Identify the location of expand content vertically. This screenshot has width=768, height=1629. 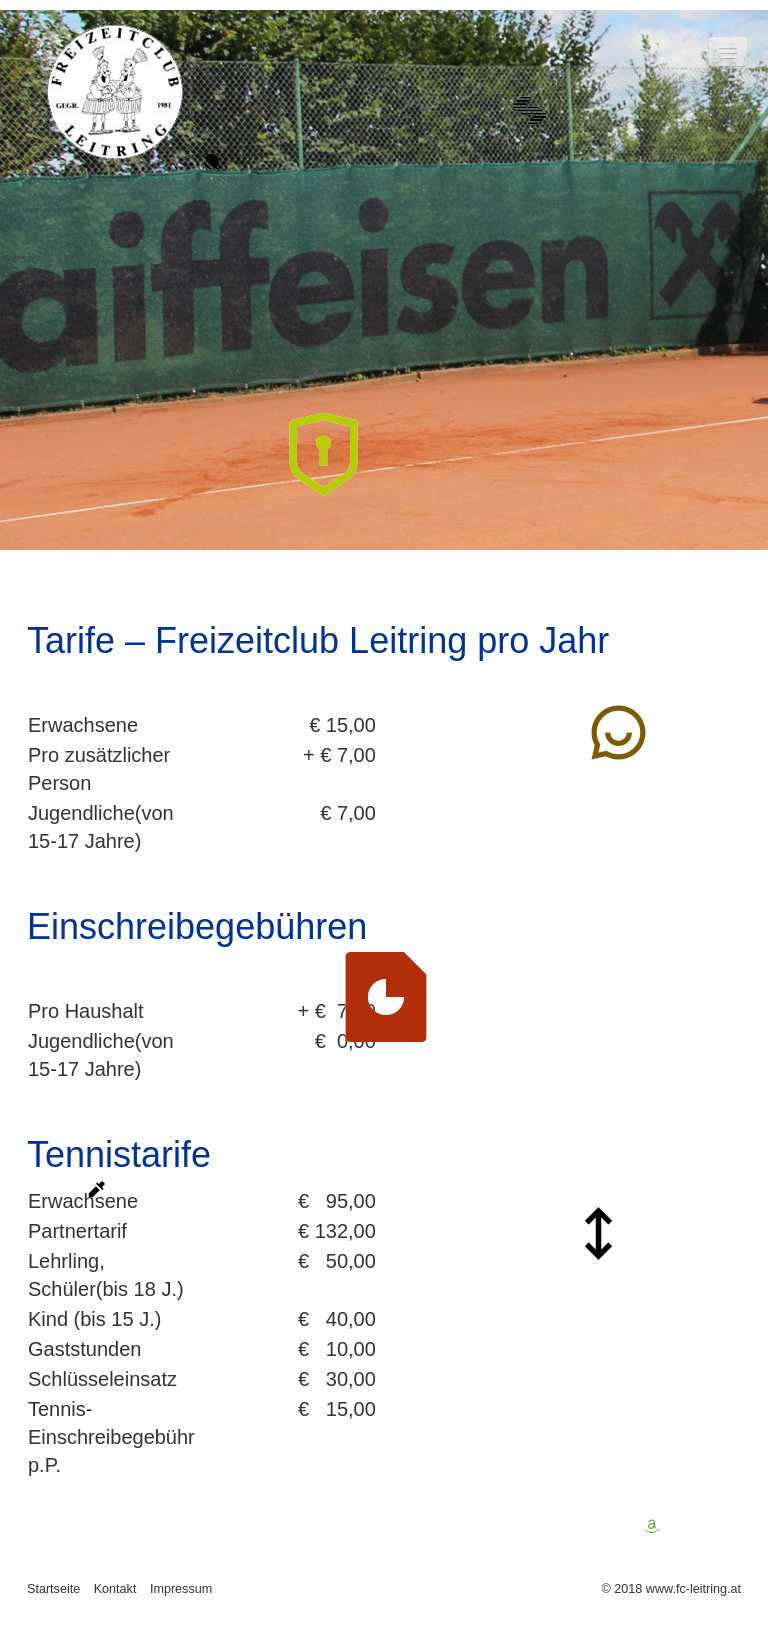
(598, 1233).